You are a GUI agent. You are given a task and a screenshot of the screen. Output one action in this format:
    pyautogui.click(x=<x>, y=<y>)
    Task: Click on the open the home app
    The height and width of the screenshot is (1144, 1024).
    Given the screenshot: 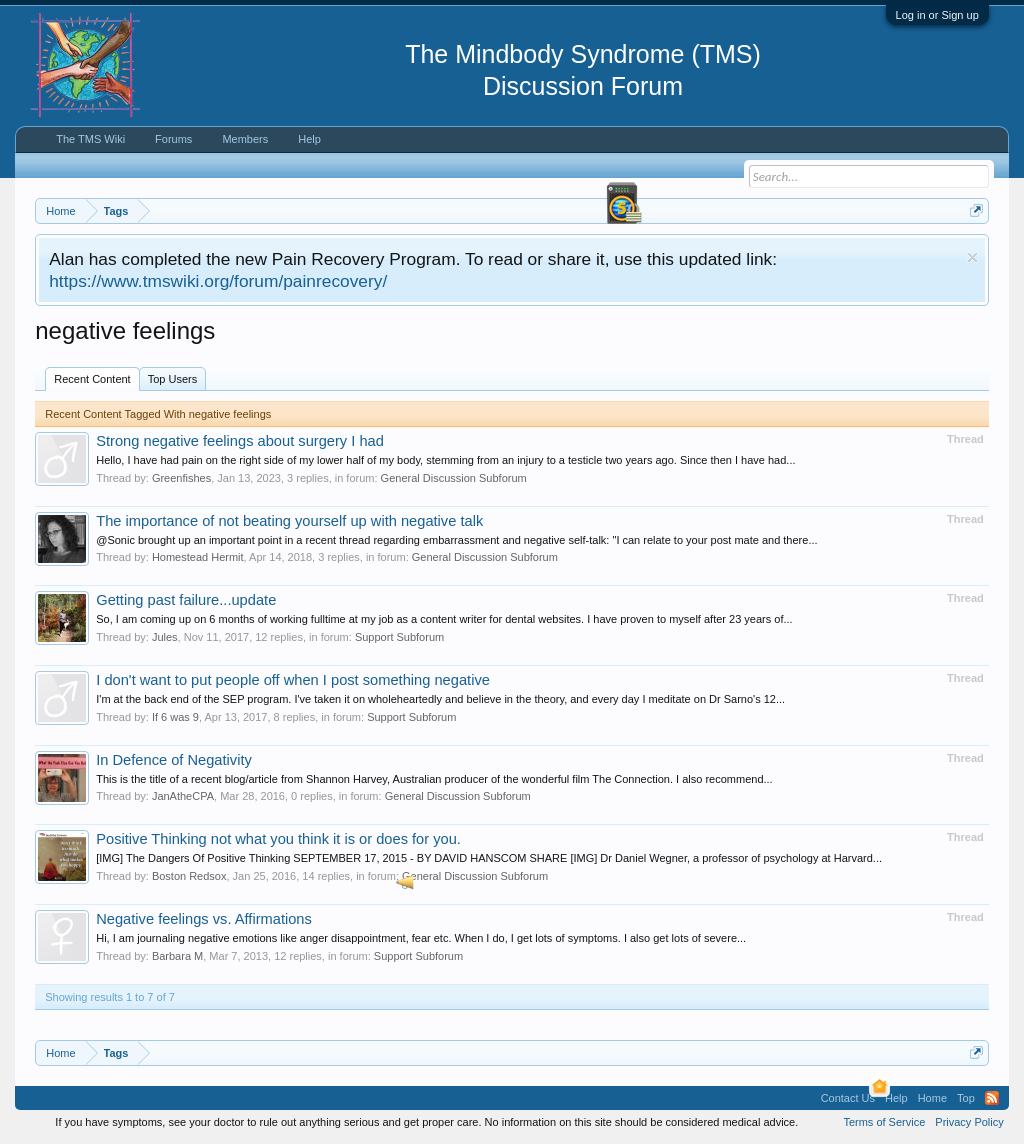 What is the action you would take?
    pyautogui.click(x=879, y=1086)
    